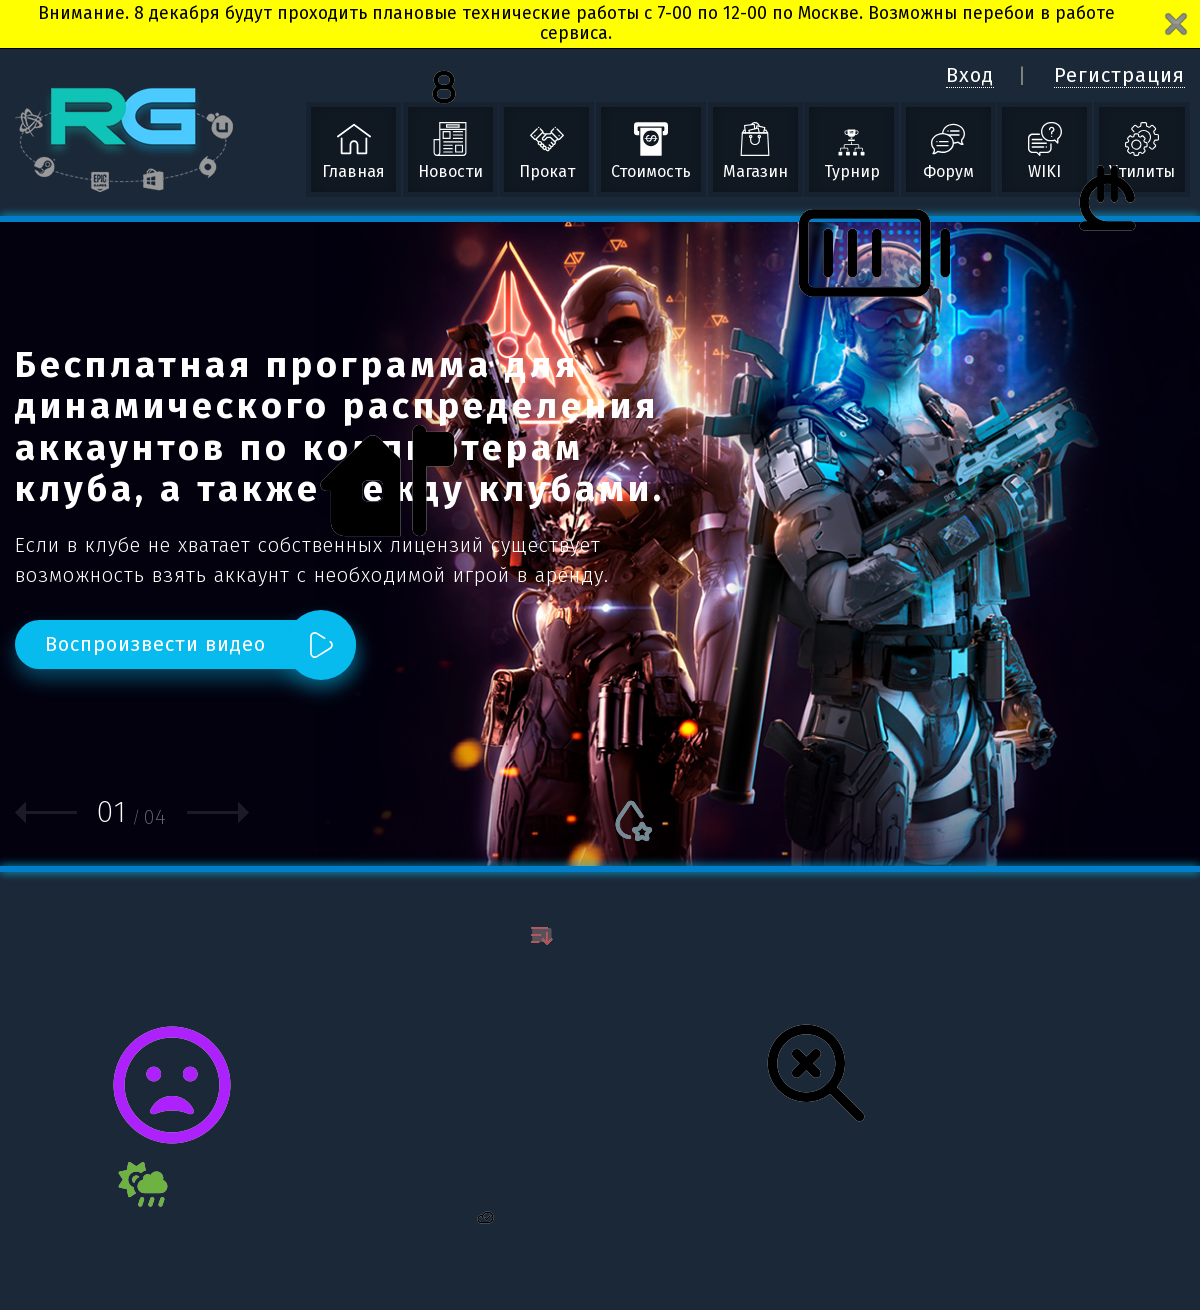 The image size is (1200, 1310). What do you see at coordinates (816, 1073) in the screenshot?
I see `cancel or exit search mode` at bounding box center [816, 1073].